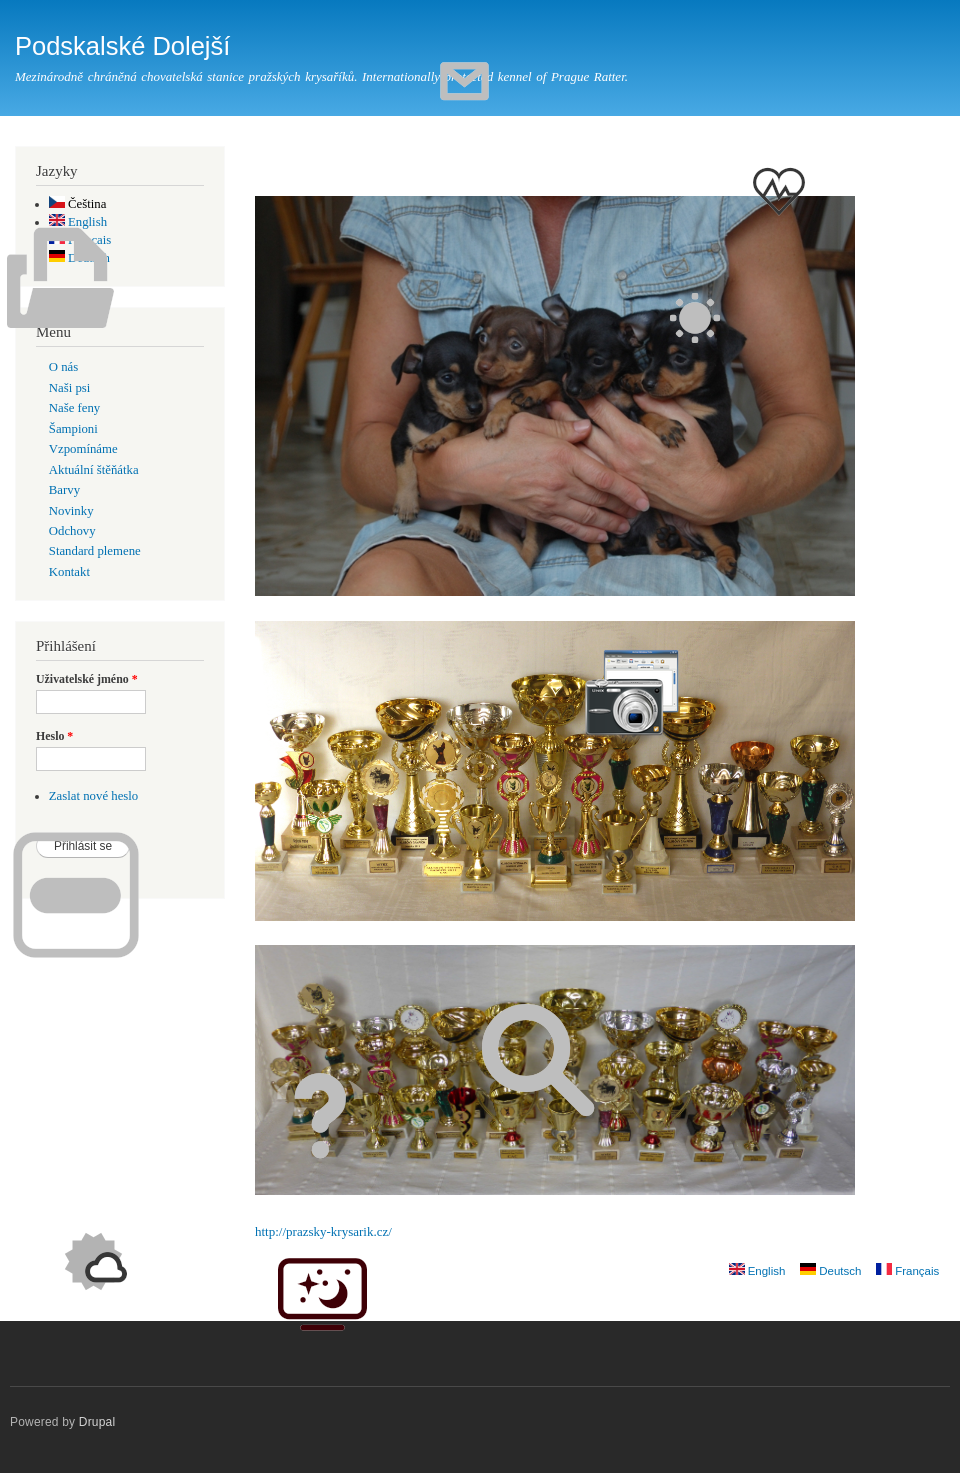 Image resolution: width=960 pixels, height=1473 pixels. What do you see at coordinates (631, 693) in the screenshot?
I see `take a screenshot or screen capture` at bounding box center [631, 693].